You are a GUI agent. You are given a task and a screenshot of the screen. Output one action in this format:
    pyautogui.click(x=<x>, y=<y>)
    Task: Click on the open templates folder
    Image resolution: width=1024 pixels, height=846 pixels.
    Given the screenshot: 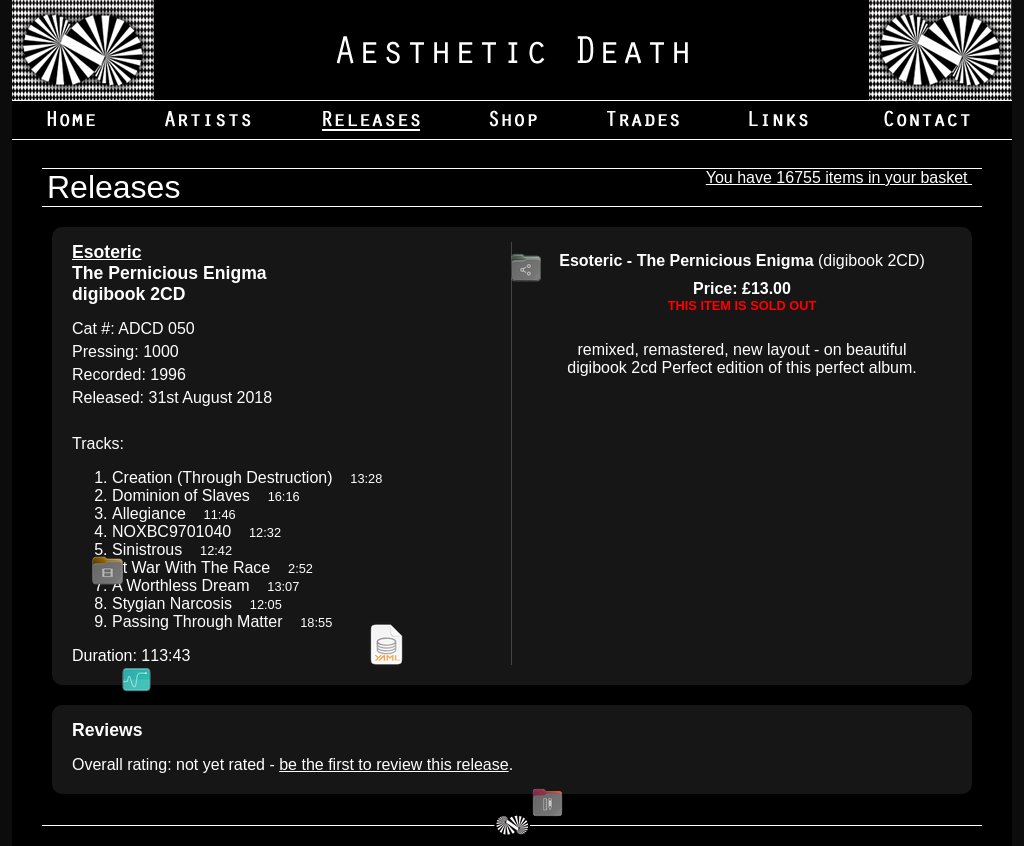 What is the action you would take?
    pyautogui.click(x=547, y=802)
    